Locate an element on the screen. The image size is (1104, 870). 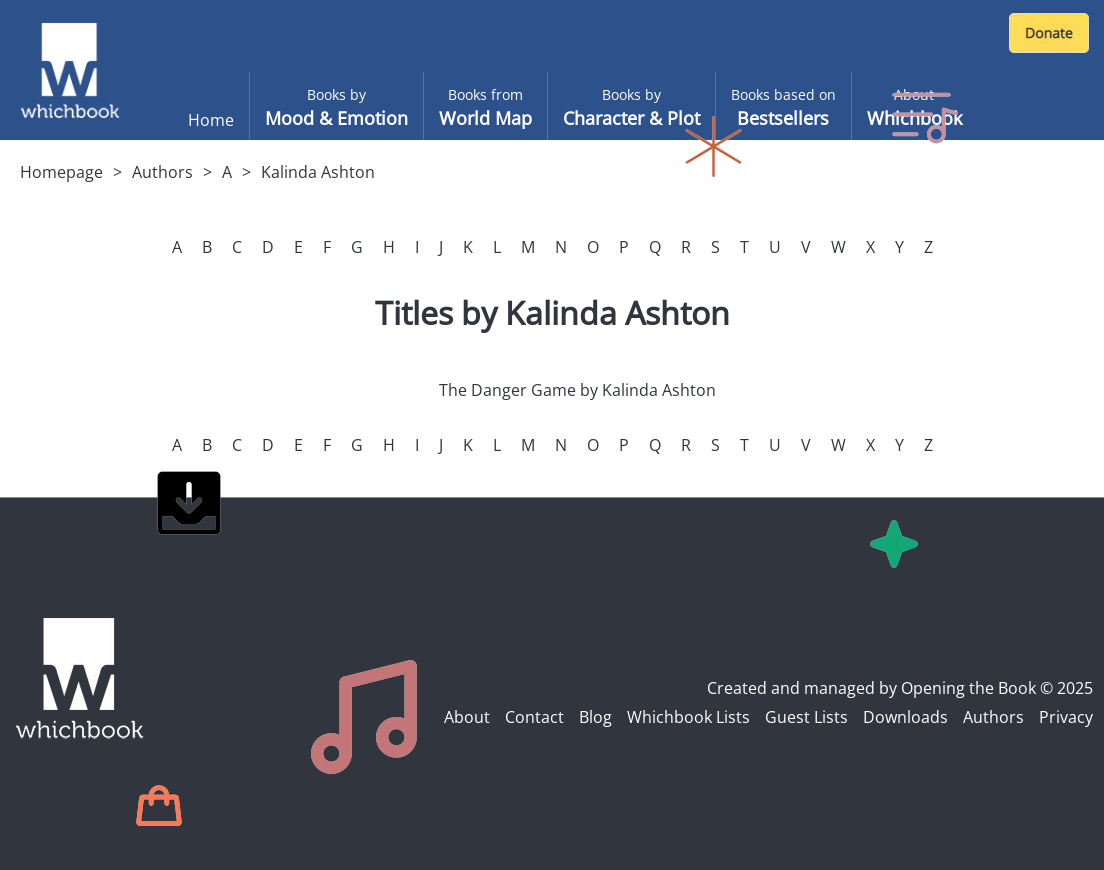
indicates a required field in a form is located at coordinates (713, 146).